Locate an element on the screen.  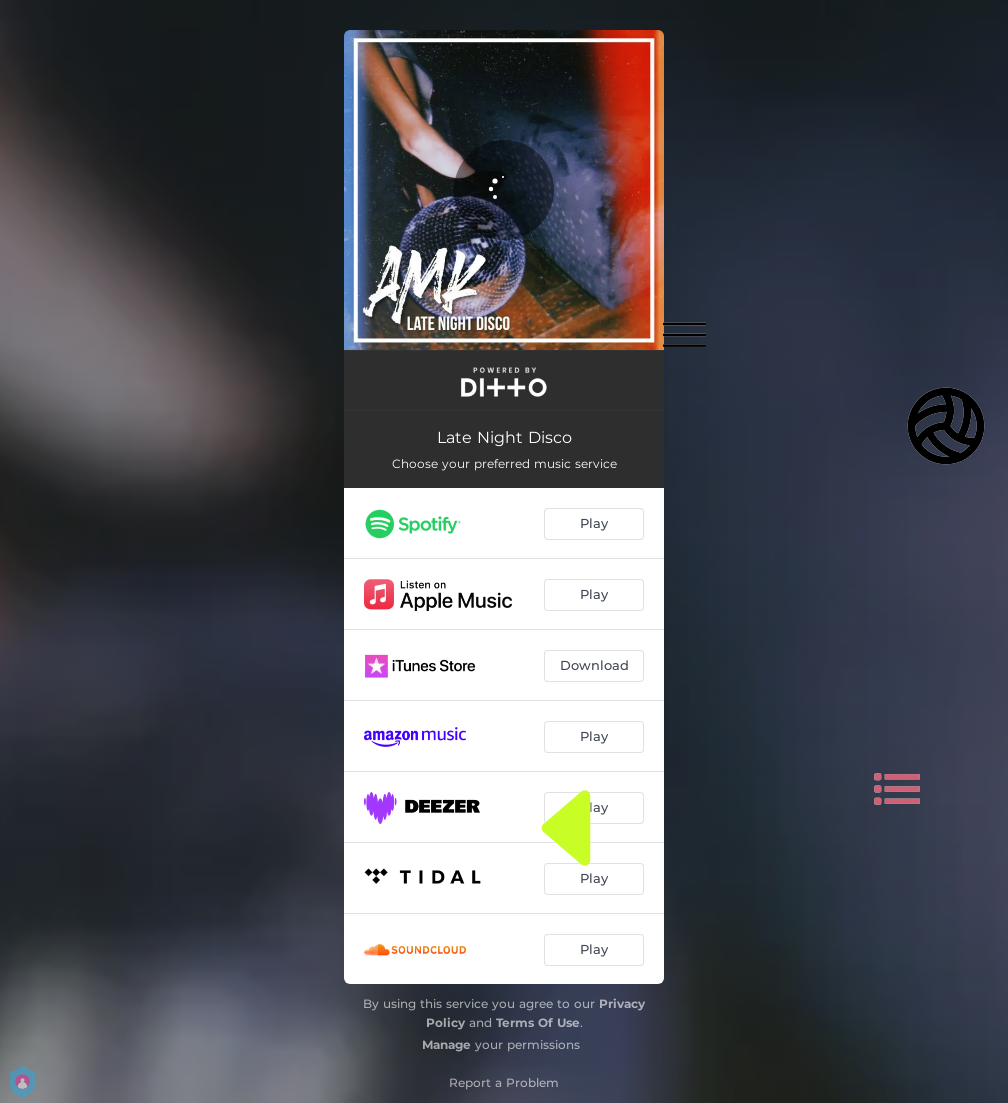
open navigation menu is located at coordinates (684, 333).